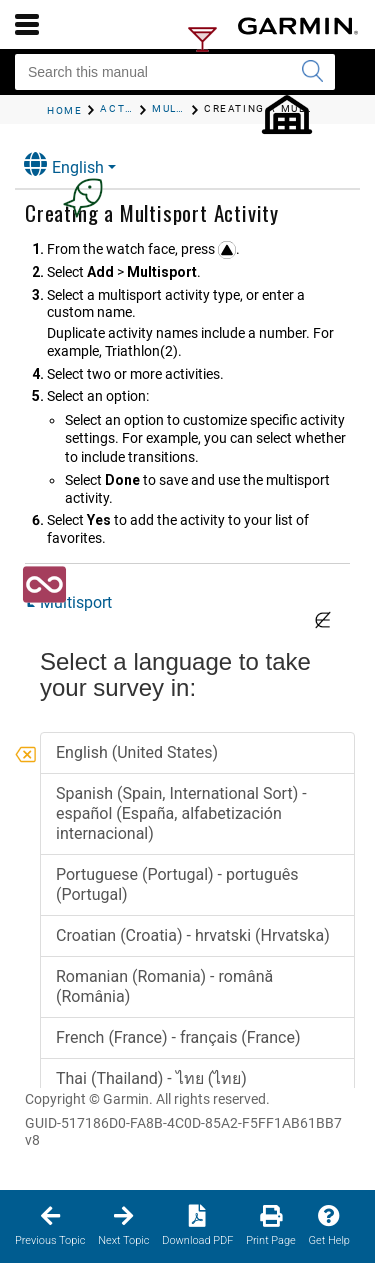 The height and width of the screenshot is (1263, 375). Describe the element at coordinates (202, 39) in the screenshot. I see `browse cocktail or drink recipes` at that location.